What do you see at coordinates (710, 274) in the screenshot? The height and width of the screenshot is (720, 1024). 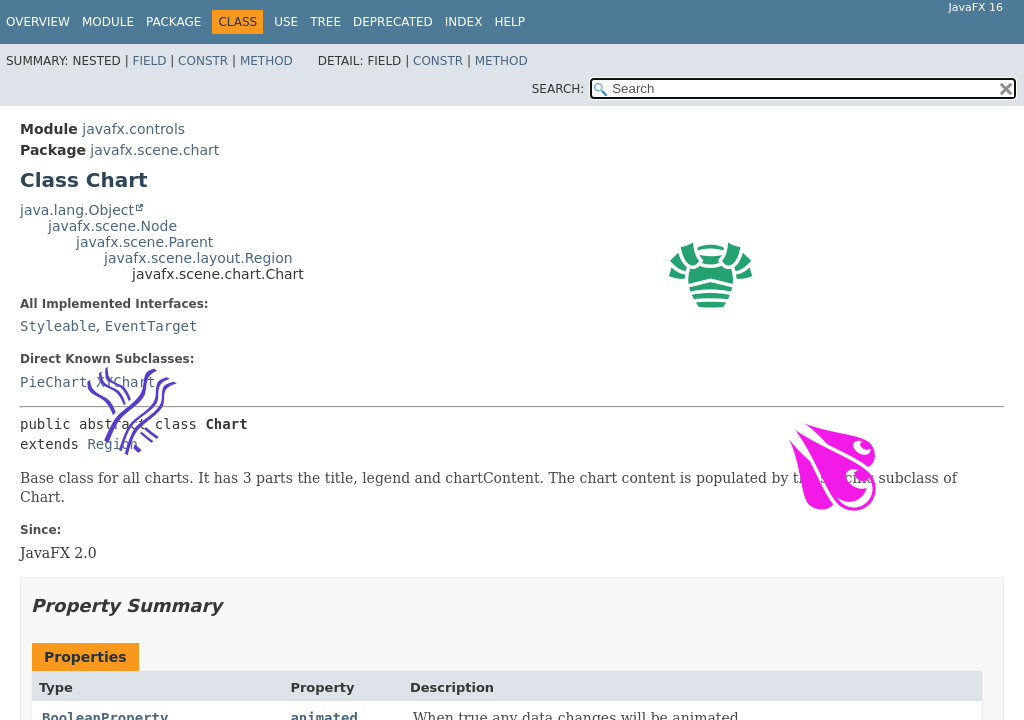 I see `equip body armor` at bounding box center [710, 274].